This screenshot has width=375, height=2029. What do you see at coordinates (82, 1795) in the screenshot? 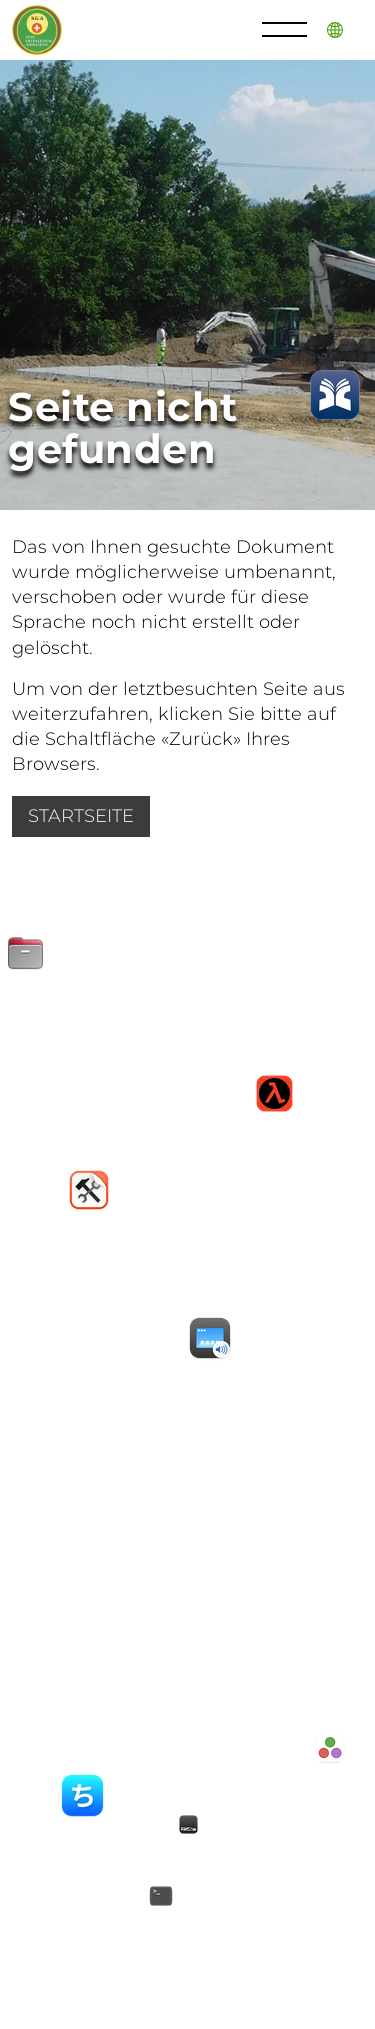
I see `open ibus-anthy japanese input method settings` at bounding box center [82, 1795].